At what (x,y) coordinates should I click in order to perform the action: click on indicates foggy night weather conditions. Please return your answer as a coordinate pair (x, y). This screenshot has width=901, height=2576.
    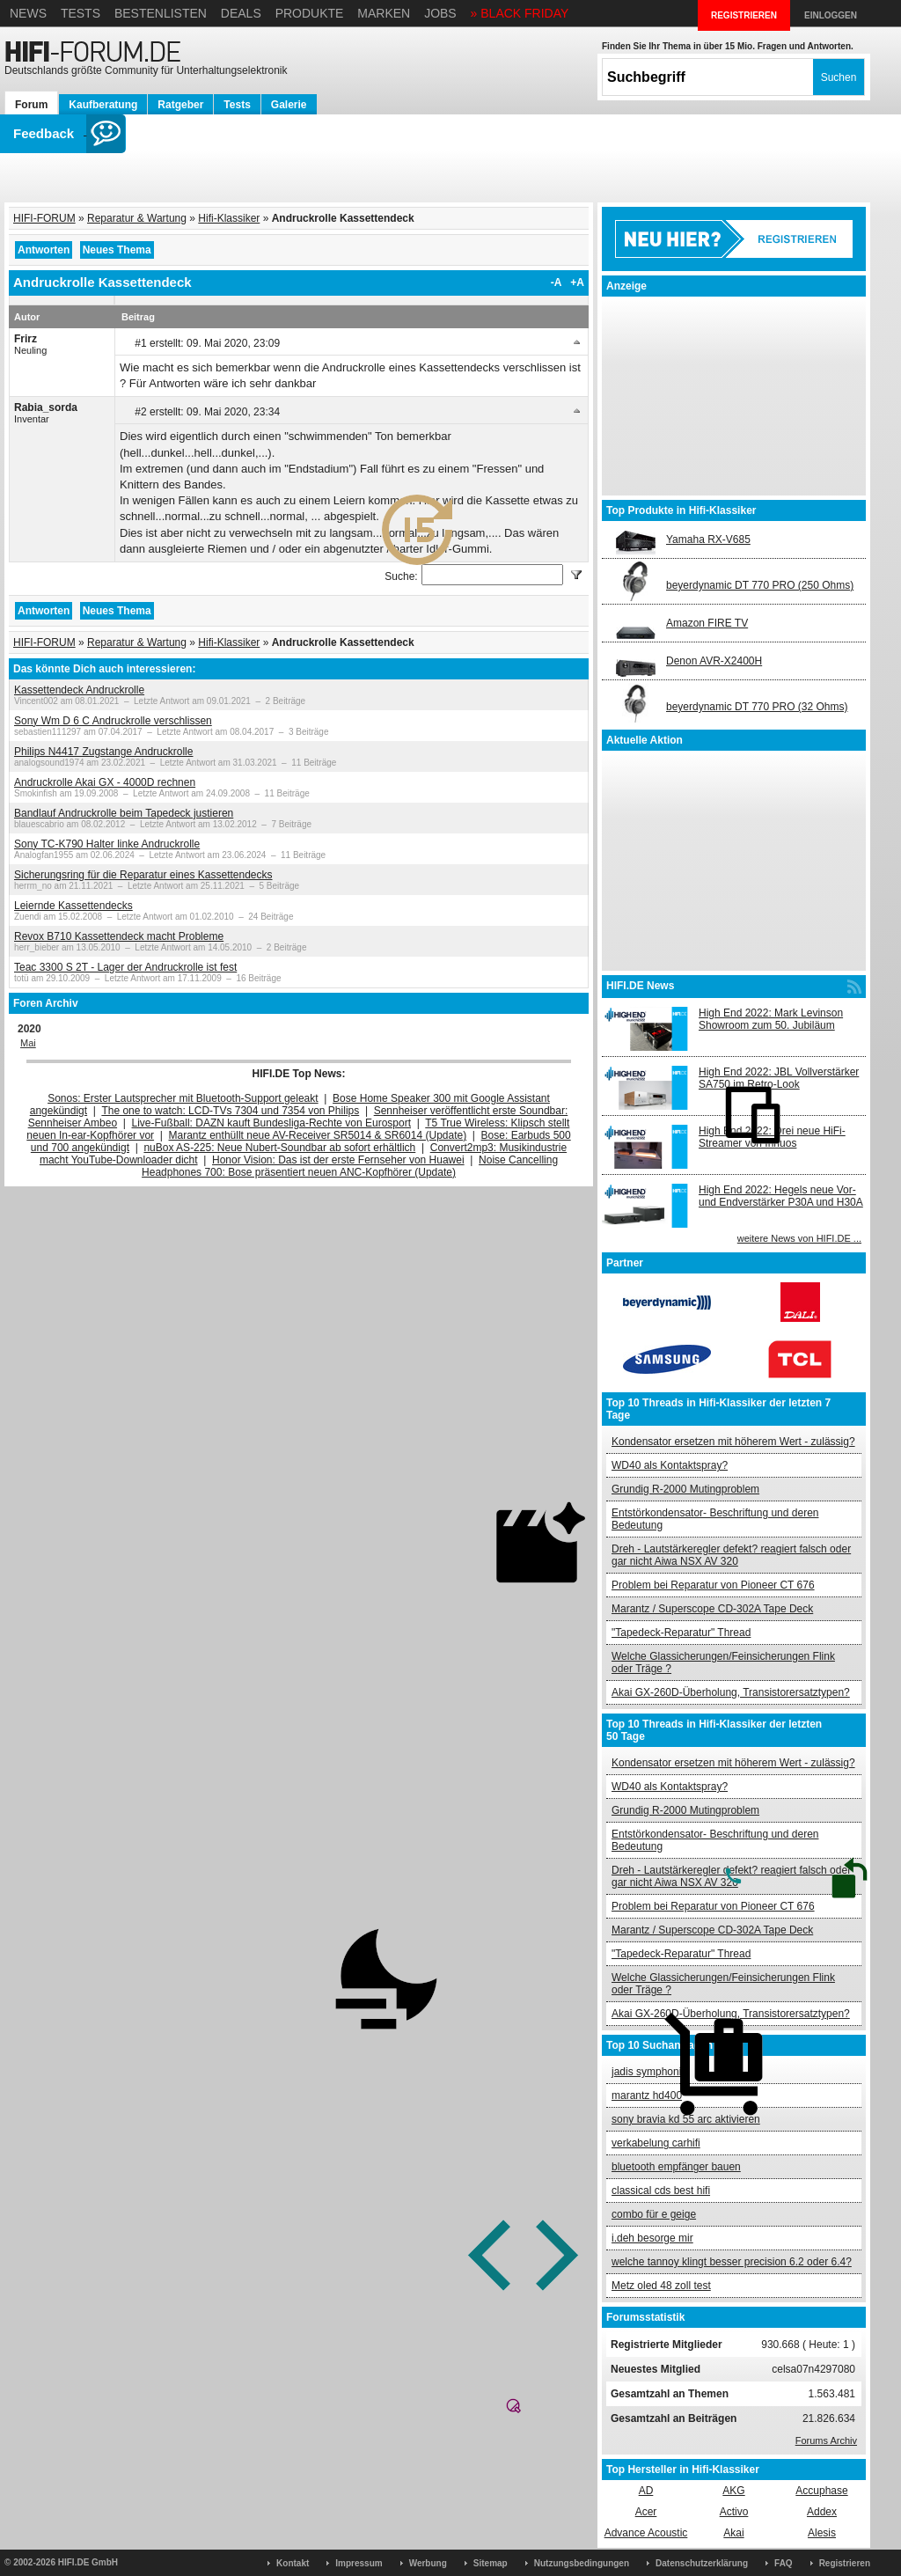
    Looking at the image, I should click on (386, 1978).